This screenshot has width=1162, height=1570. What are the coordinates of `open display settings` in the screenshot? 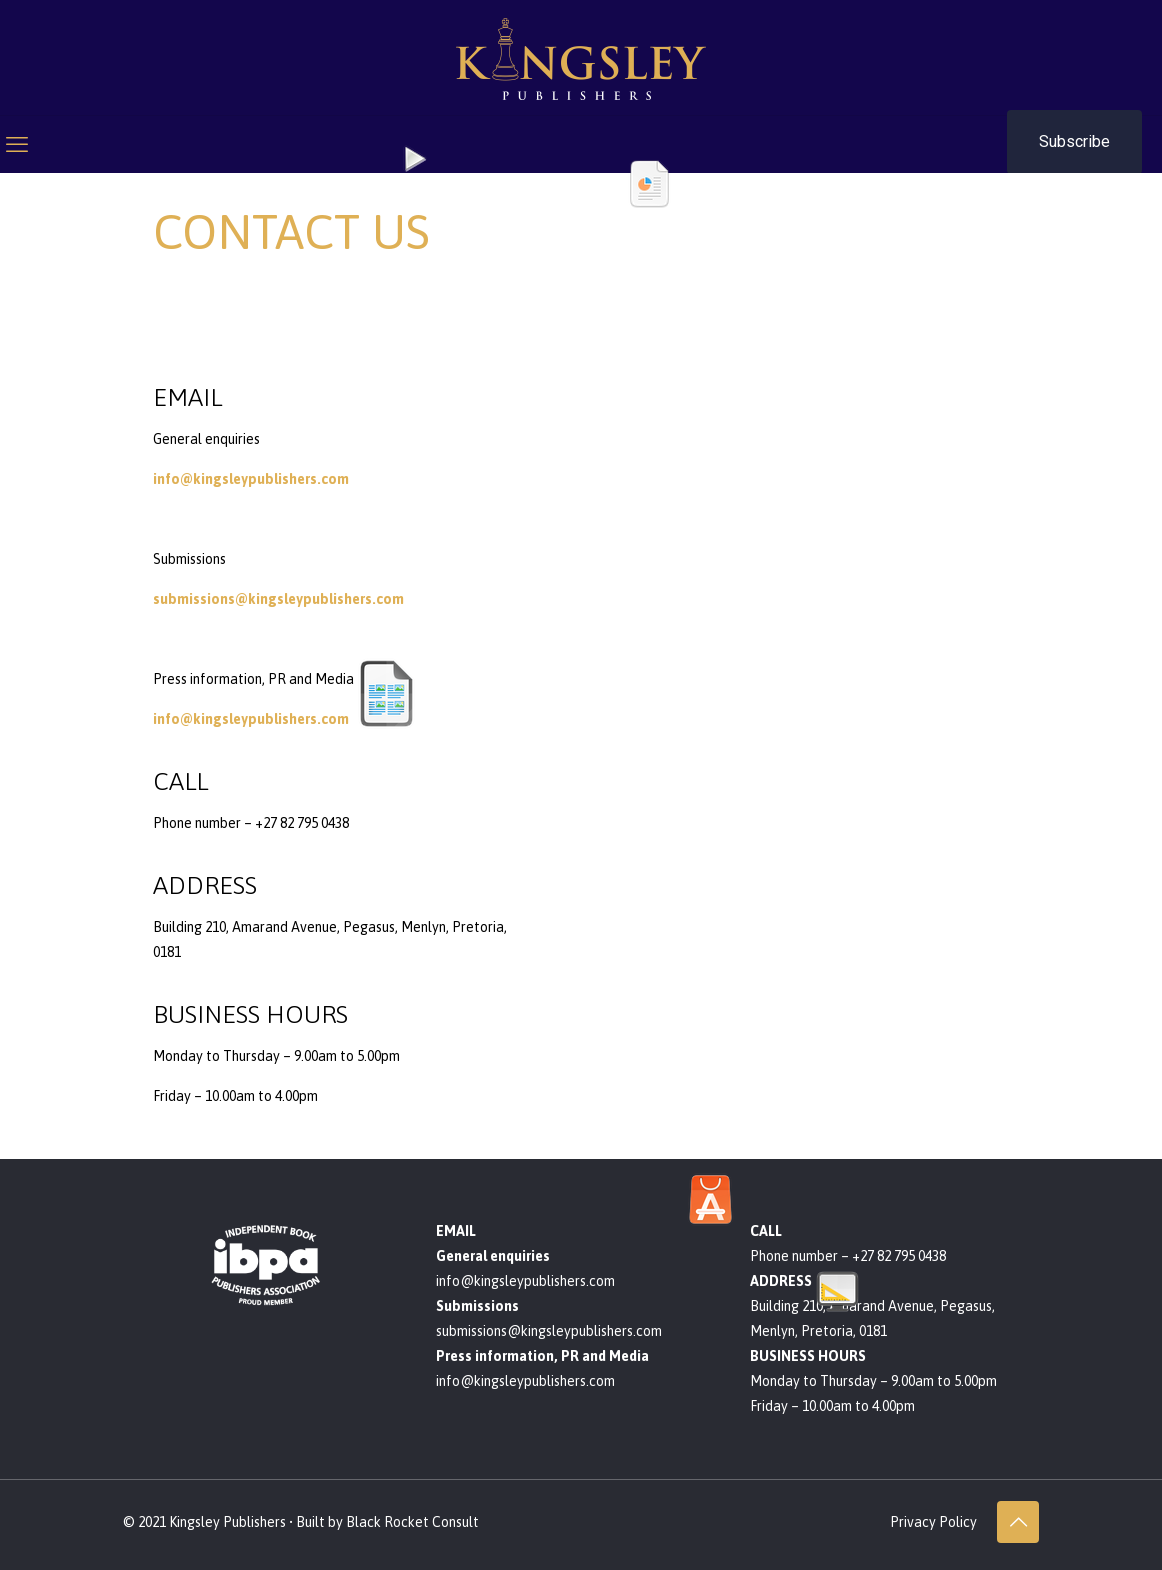 It's located at (837, 1291).